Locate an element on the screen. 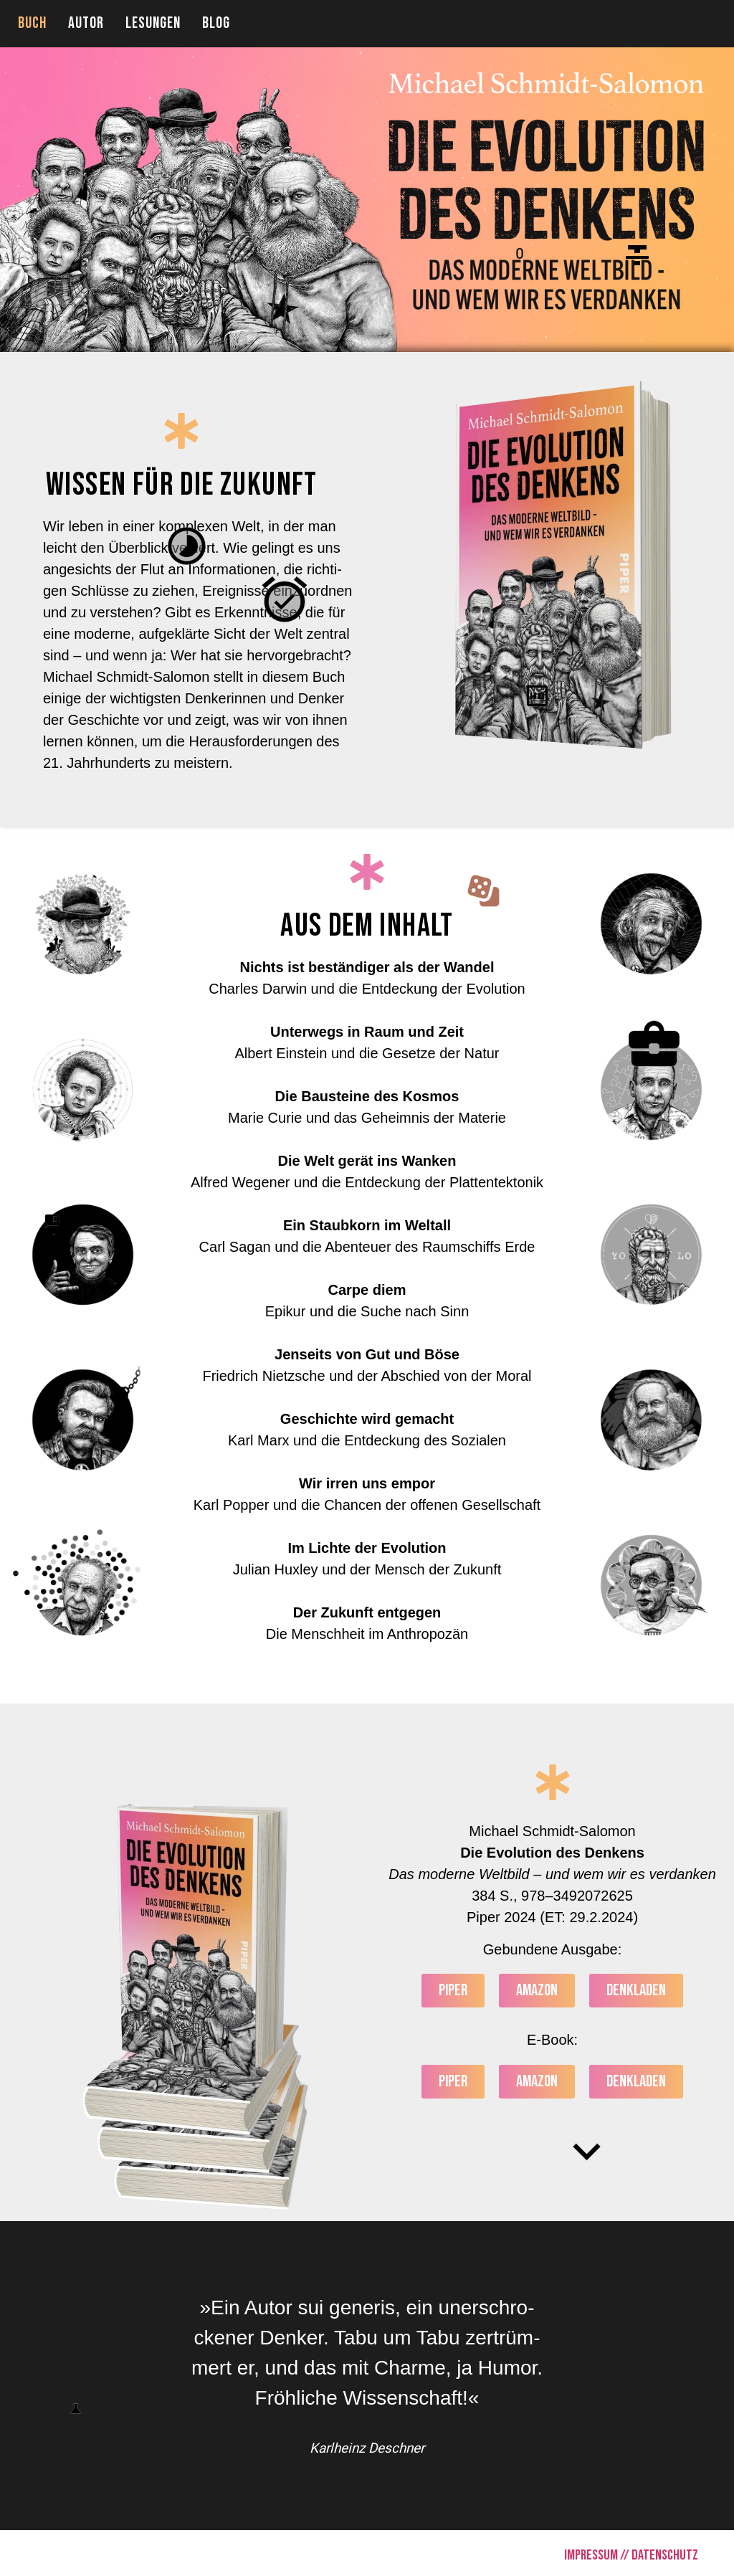 The width and height of the screenshot is (734, 2576). set exposure compensation to zero is located at coordinates (520, 254).